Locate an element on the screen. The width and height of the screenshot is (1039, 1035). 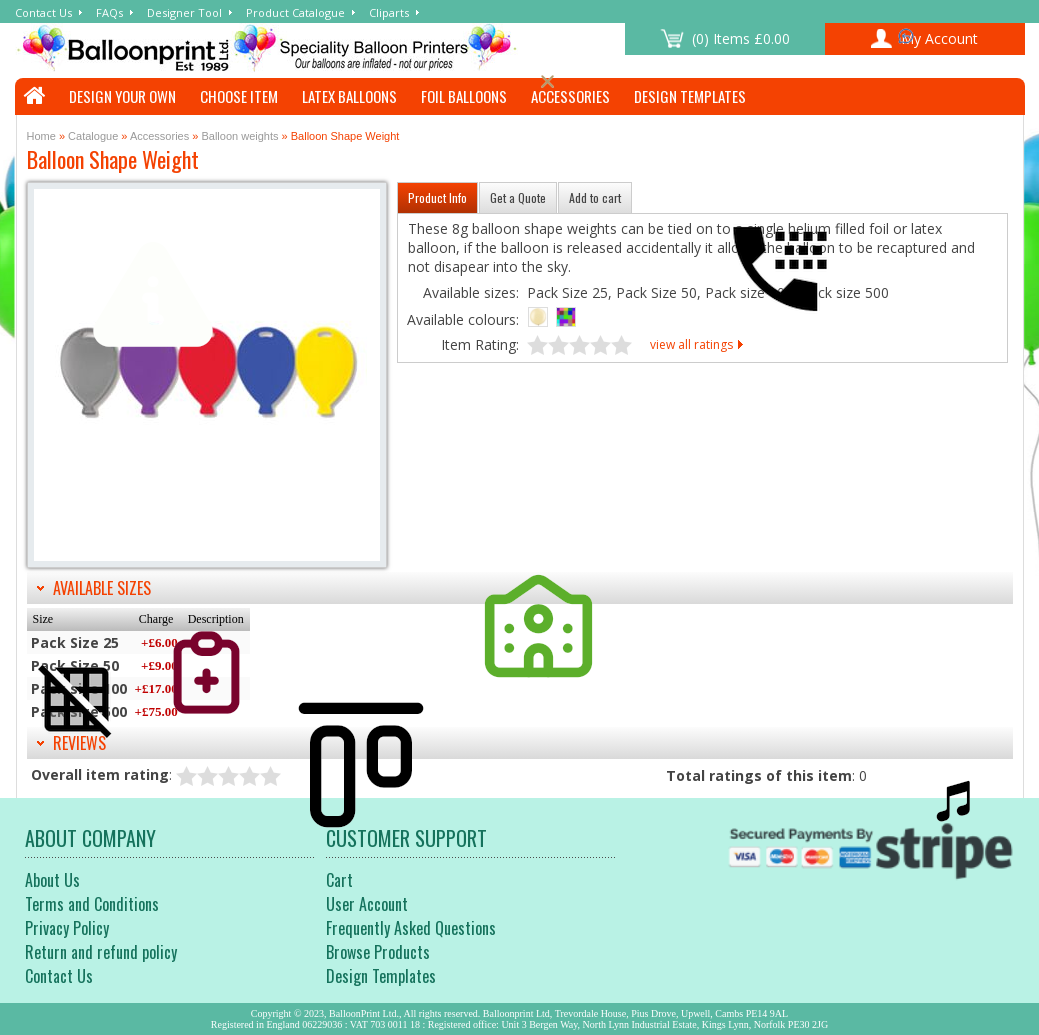
access music library or player is located at coordinates (954, 801).